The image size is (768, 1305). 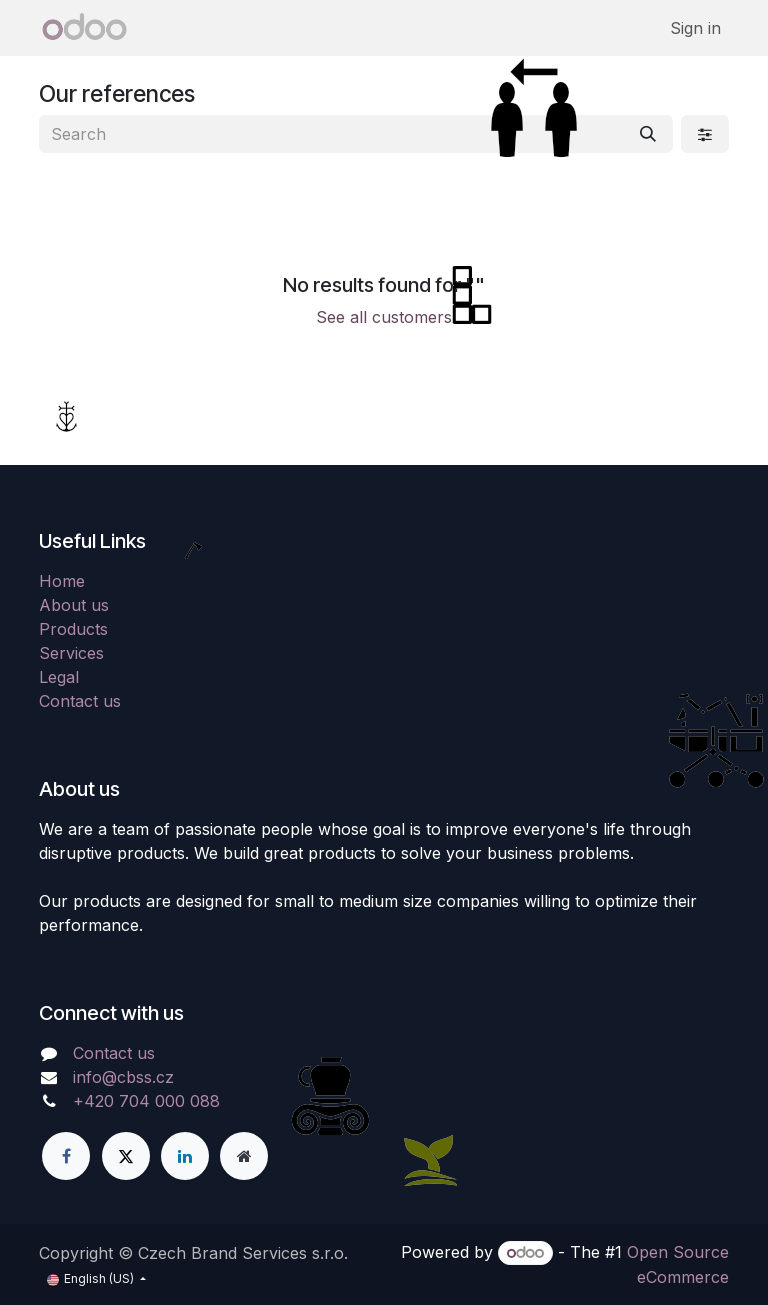 I want to click on indicates marine or ocean-themed content, so click(x=430, y=1159).